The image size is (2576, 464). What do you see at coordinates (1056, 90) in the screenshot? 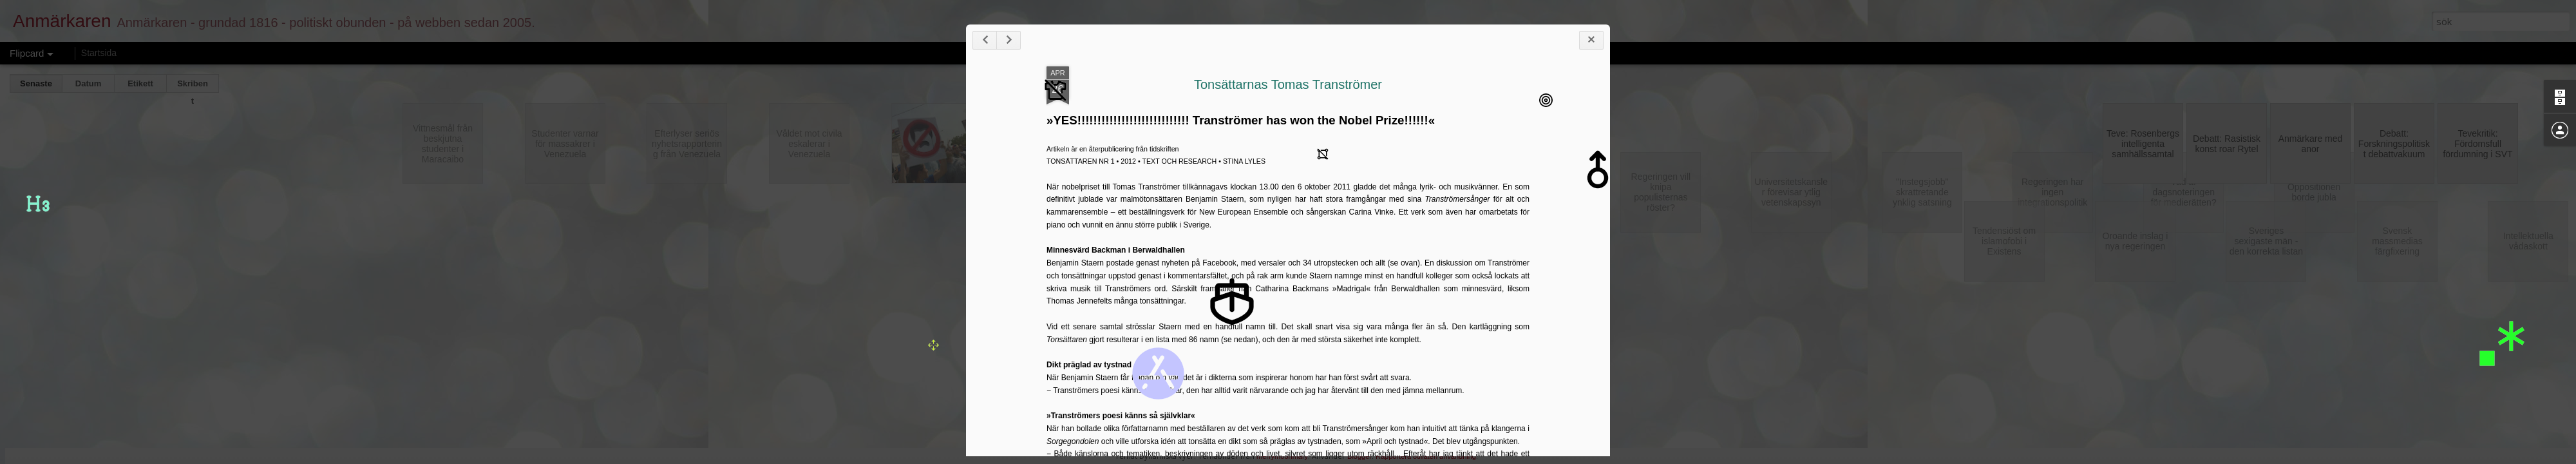
I see `clothing item unavailable or out of stock` at bounding box center [1056, 90].